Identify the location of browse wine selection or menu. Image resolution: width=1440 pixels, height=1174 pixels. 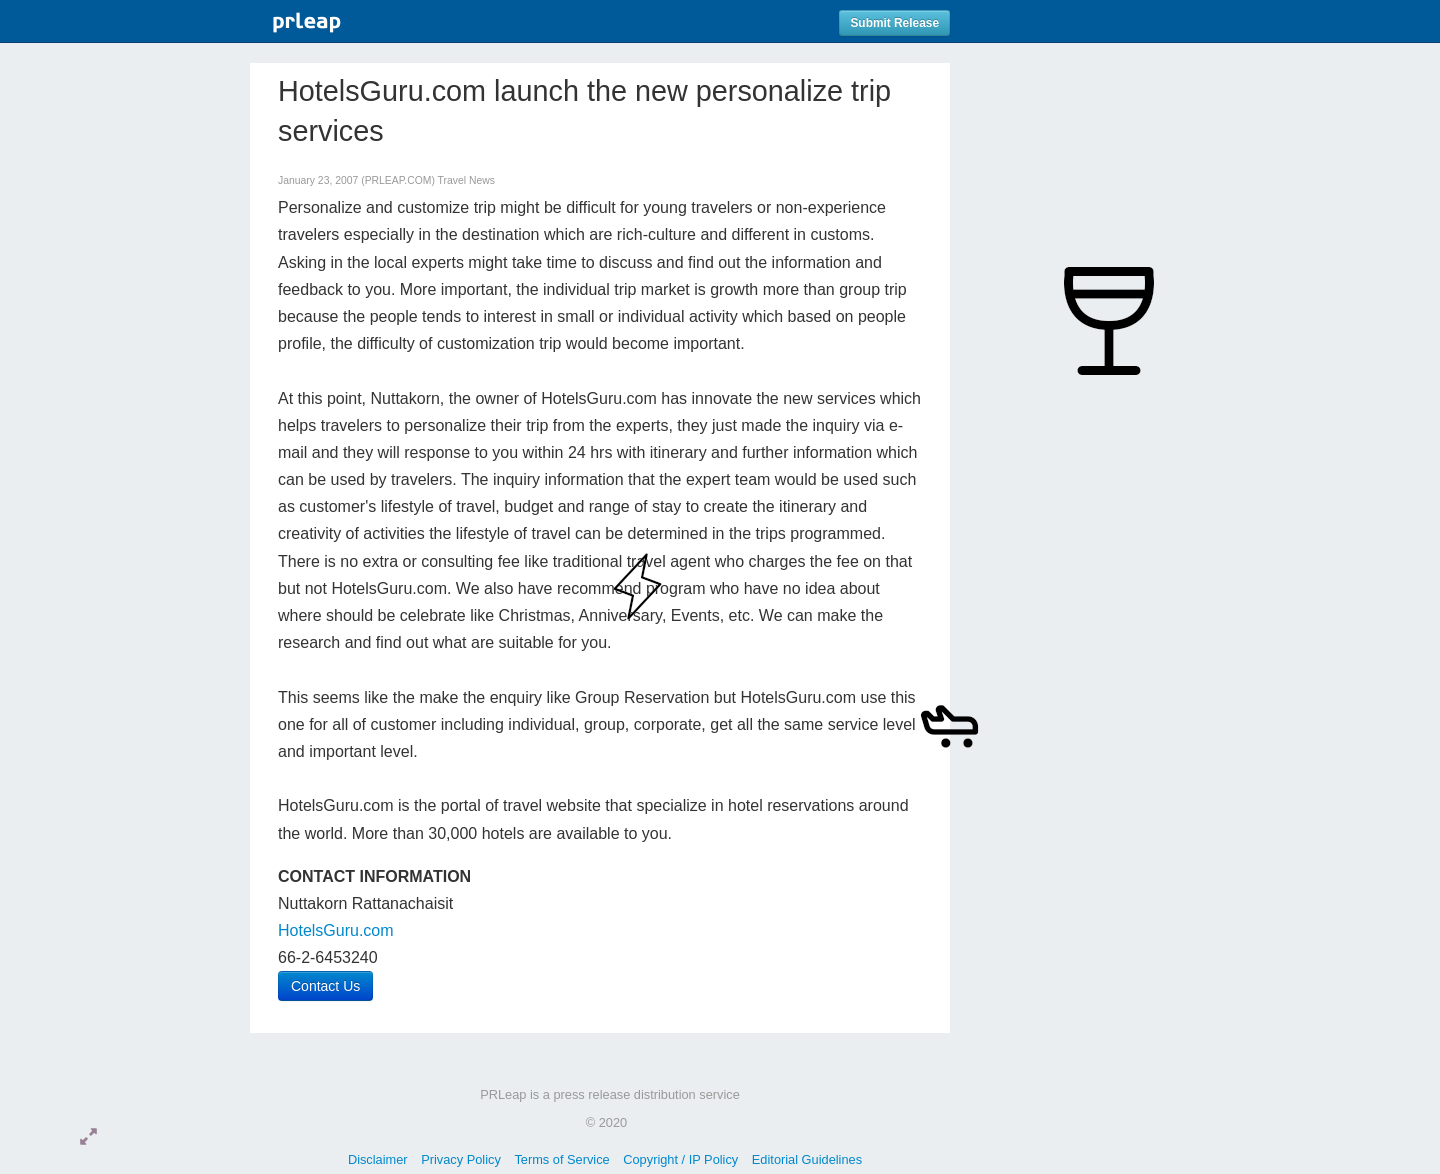
(1109, 321).